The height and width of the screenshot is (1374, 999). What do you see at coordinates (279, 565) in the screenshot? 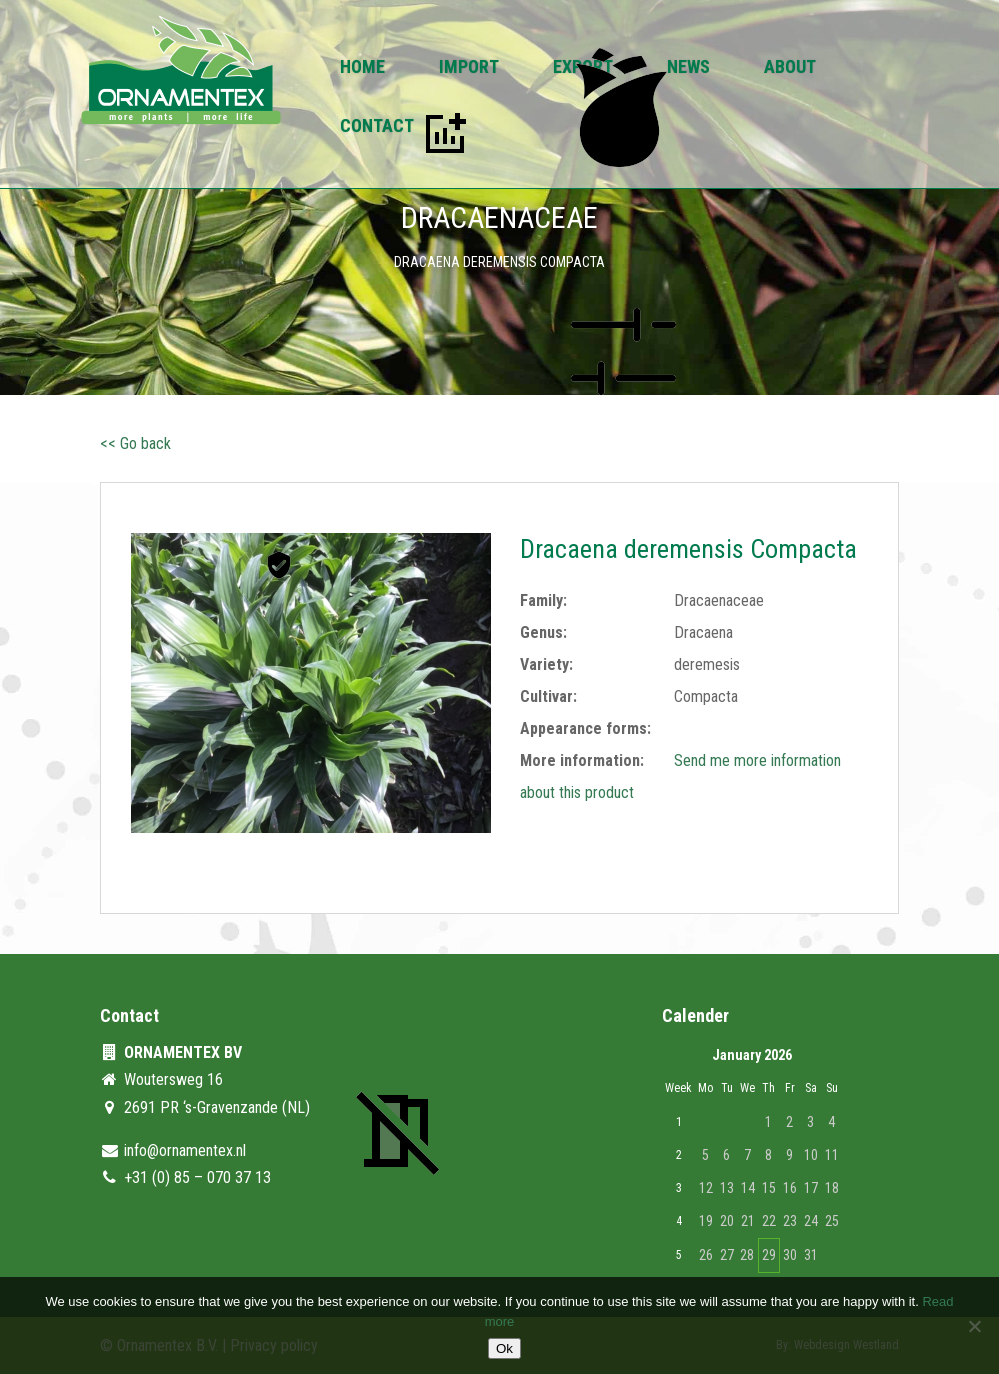
I see `indicates a verified or trusted user account` at bounding box center [279, 565].